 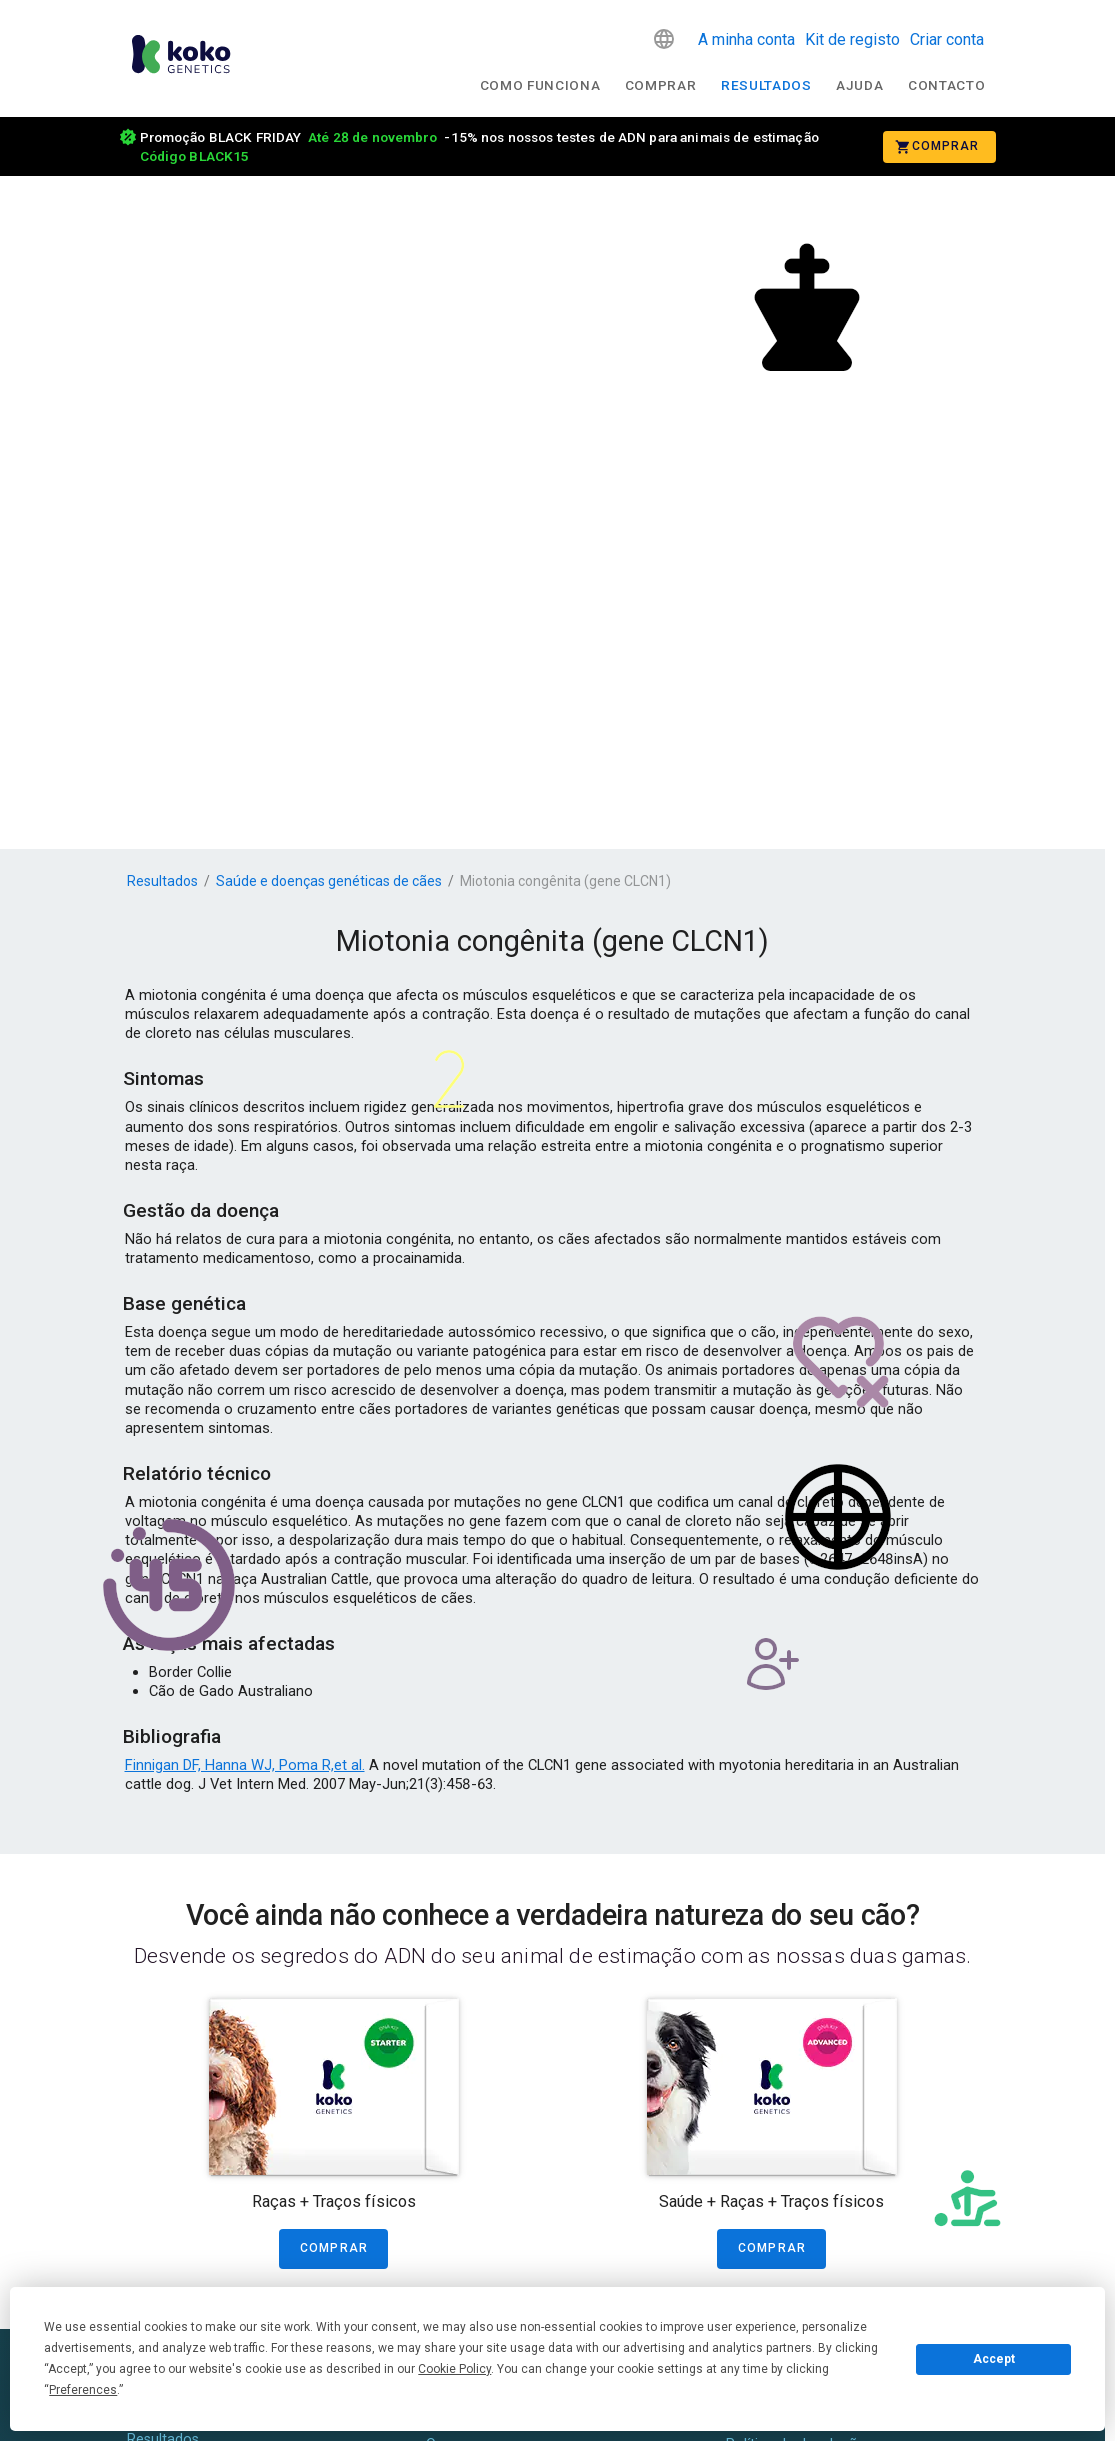 I want to click on chess king piece indicator, so click(x=807, y=311).